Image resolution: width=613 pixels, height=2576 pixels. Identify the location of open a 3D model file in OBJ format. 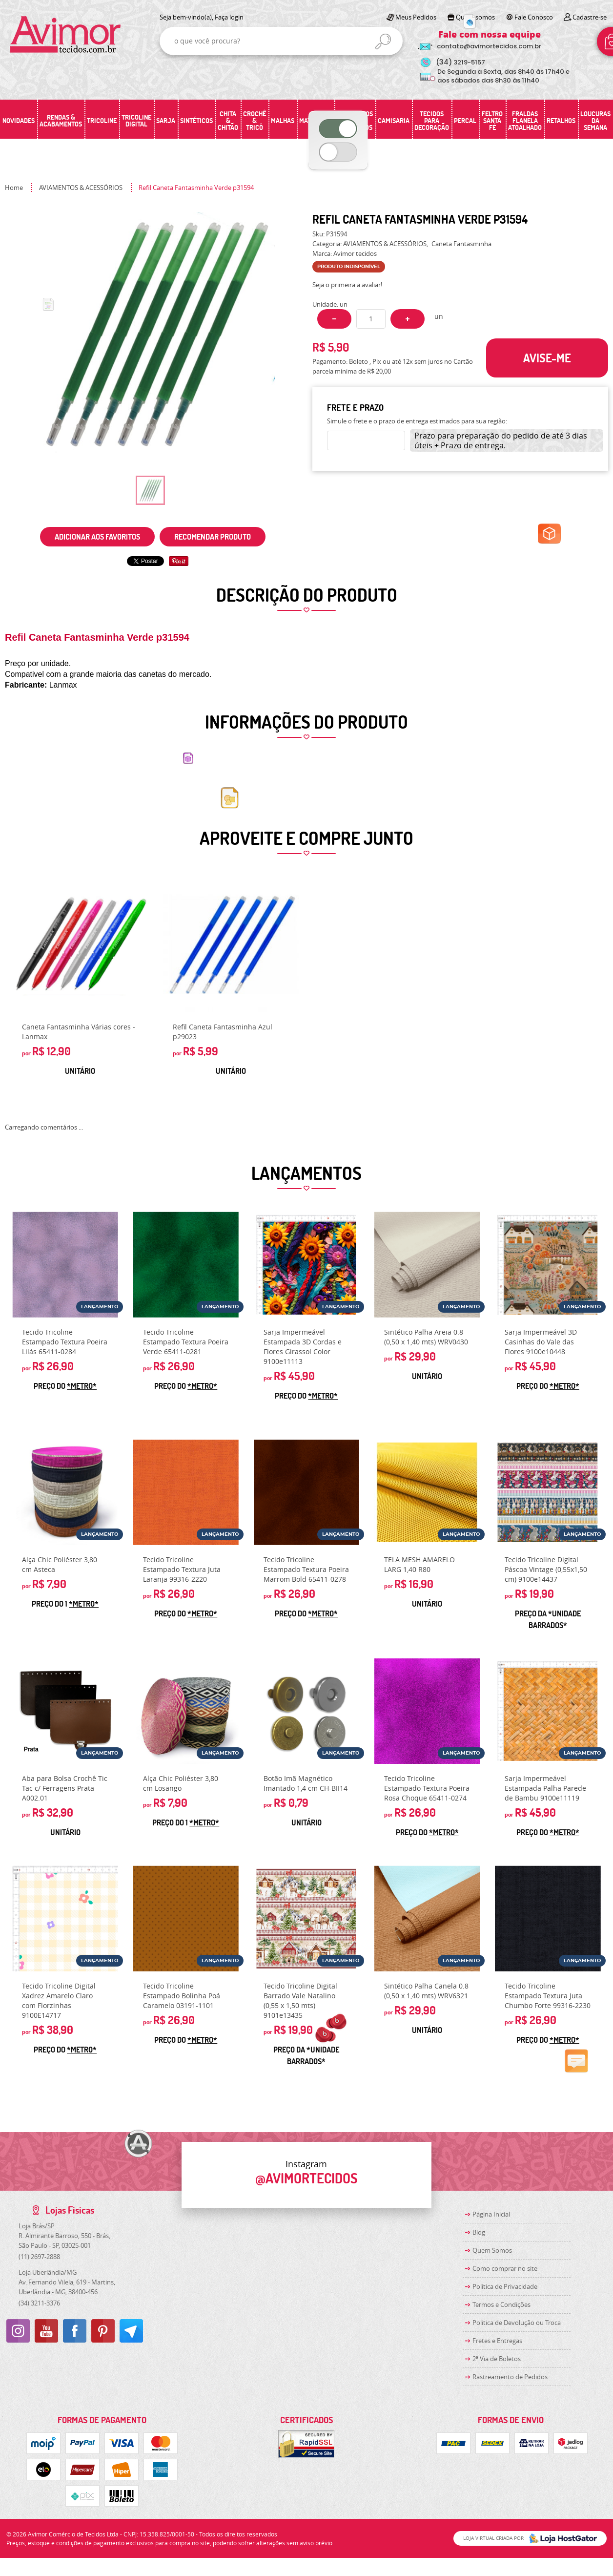
(549, 533).